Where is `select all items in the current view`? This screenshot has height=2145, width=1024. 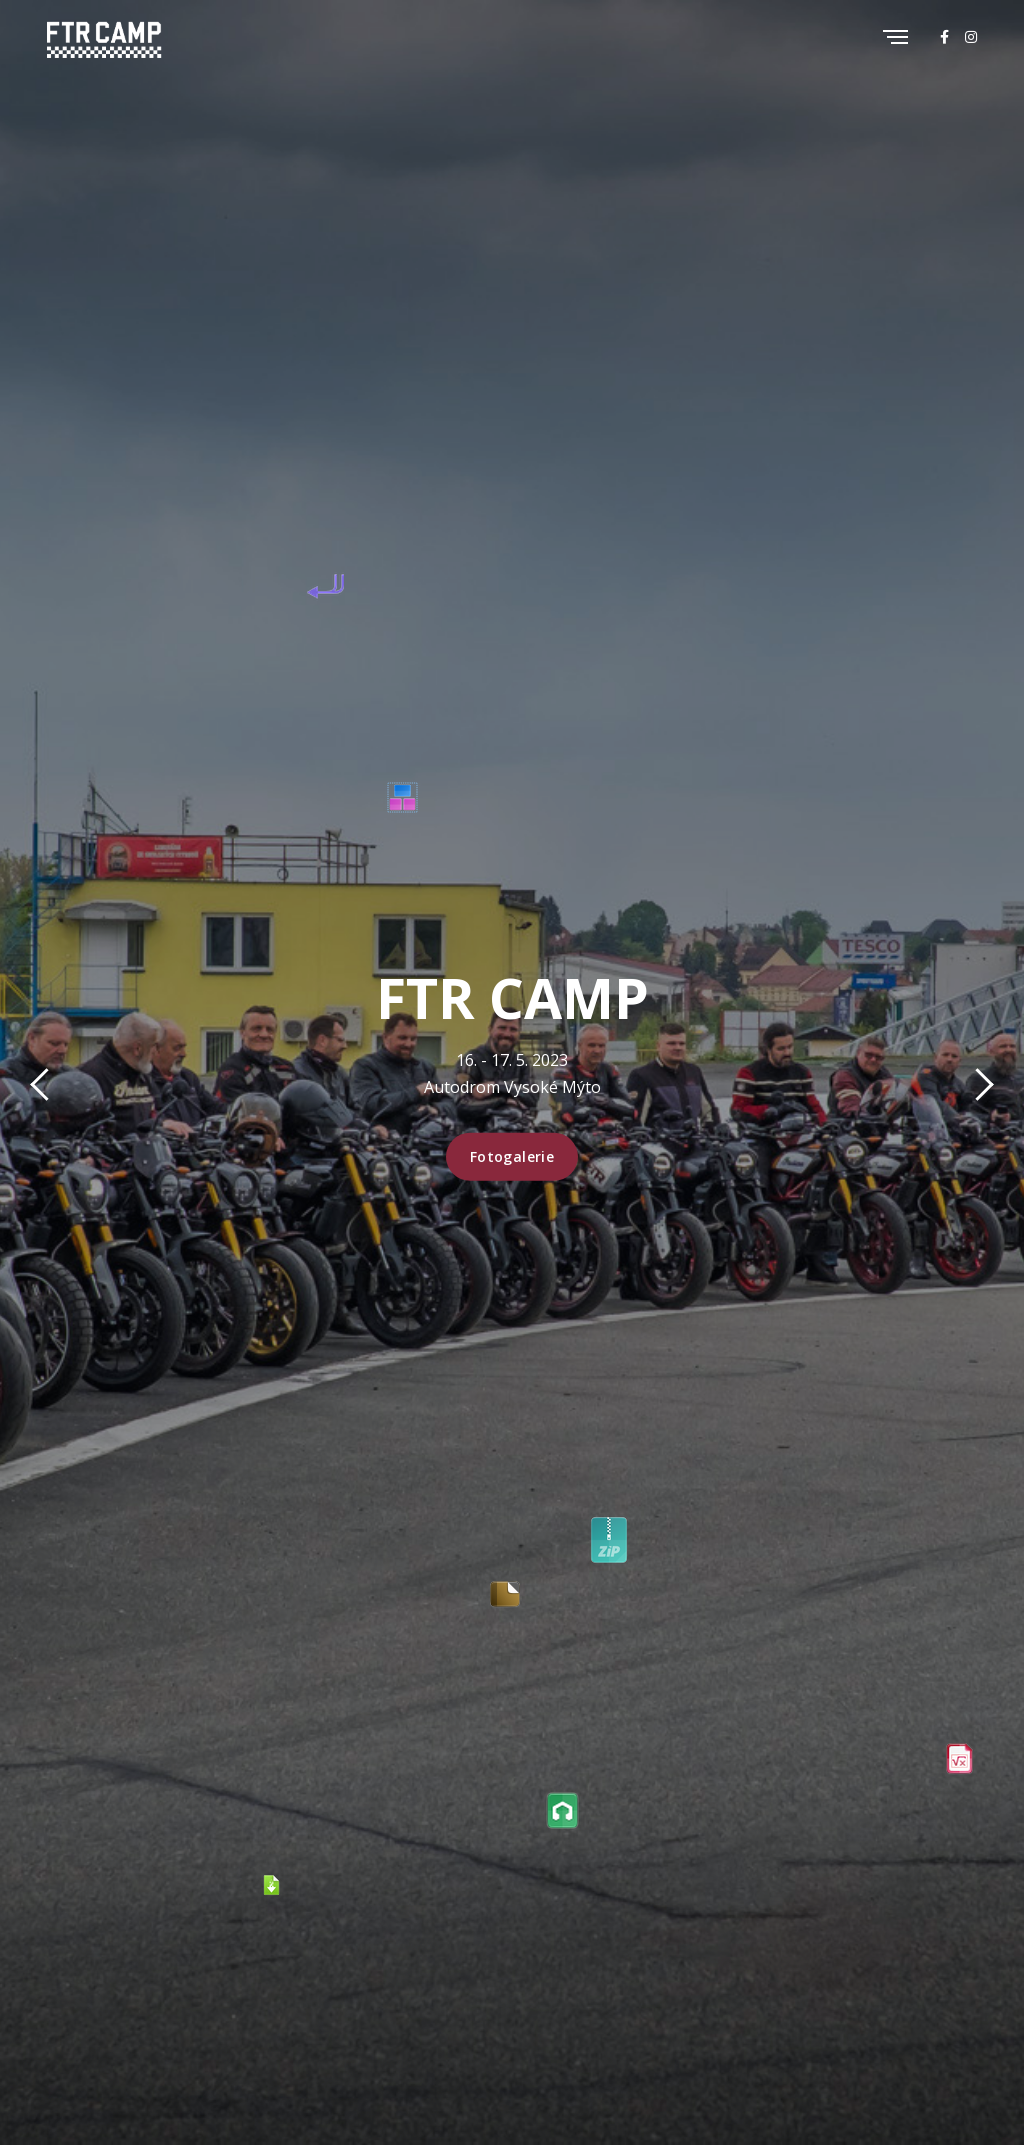 select all items in the current view is located at coordinates (402, 797).